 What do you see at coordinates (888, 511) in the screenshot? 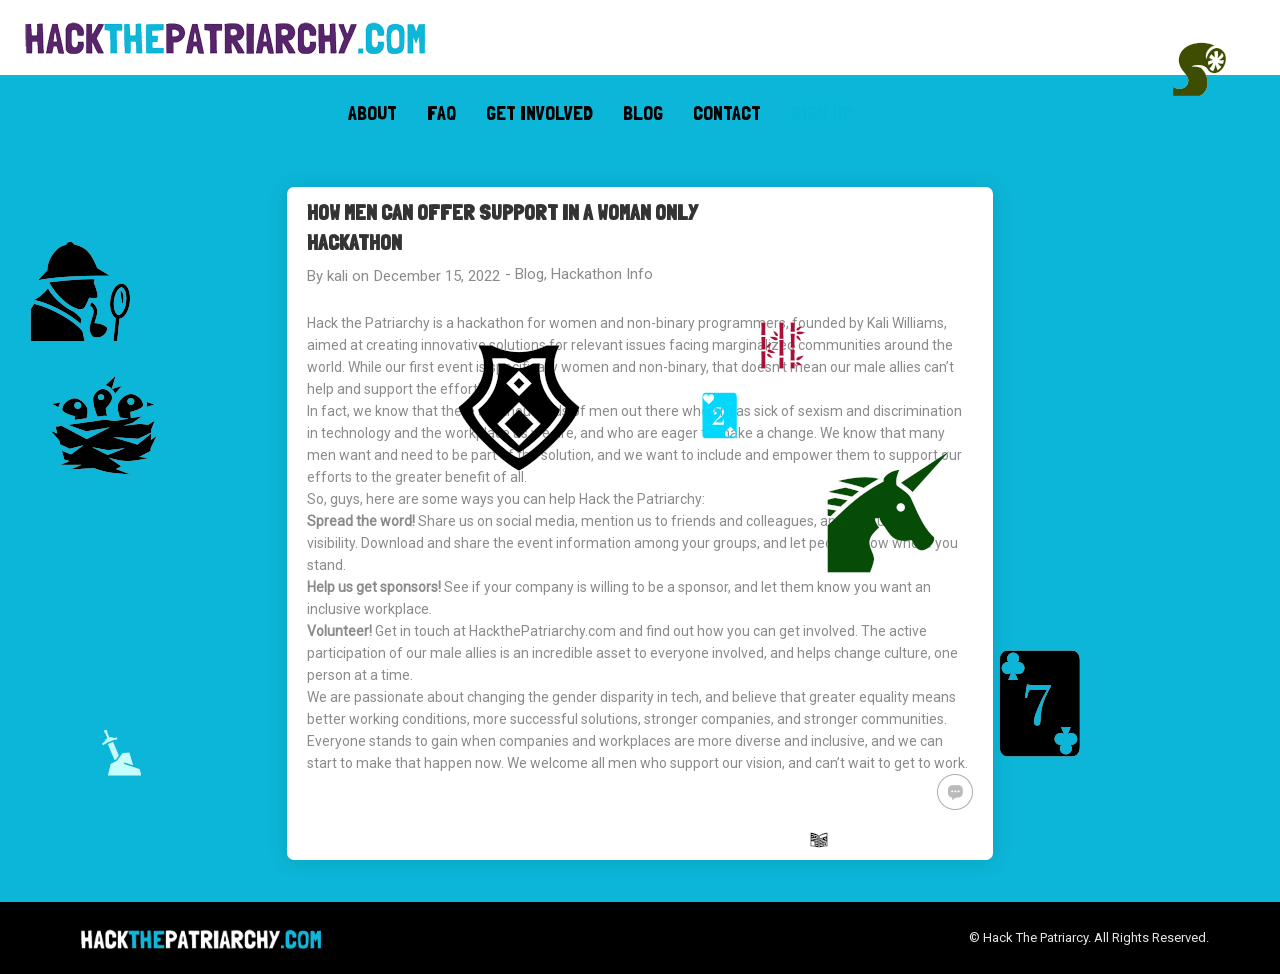
I see `access fantasy or mythical creature content` at bounding box center [888, 511].